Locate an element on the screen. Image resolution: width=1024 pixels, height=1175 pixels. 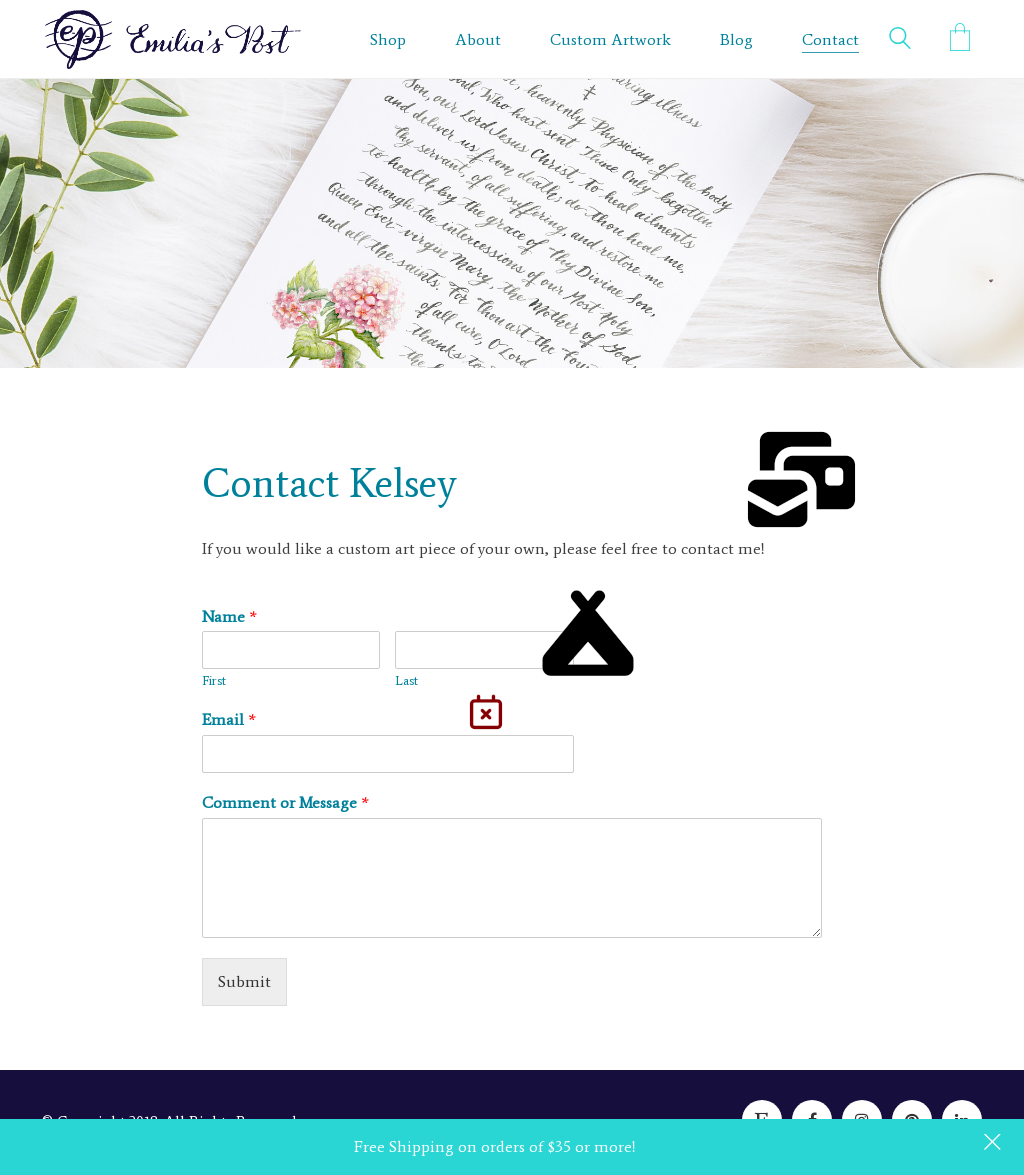
find nearby campgrounds or camping sites is located at coordinates (588, 636).